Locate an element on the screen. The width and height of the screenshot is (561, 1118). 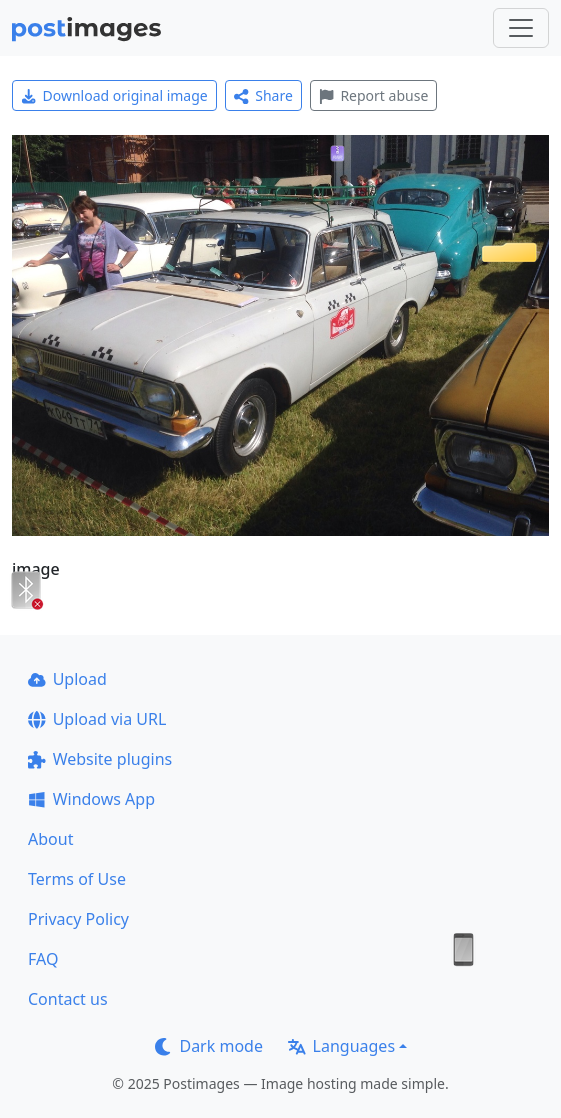
bluetooth connectivity is disabled is located at coordinates (26, 590).